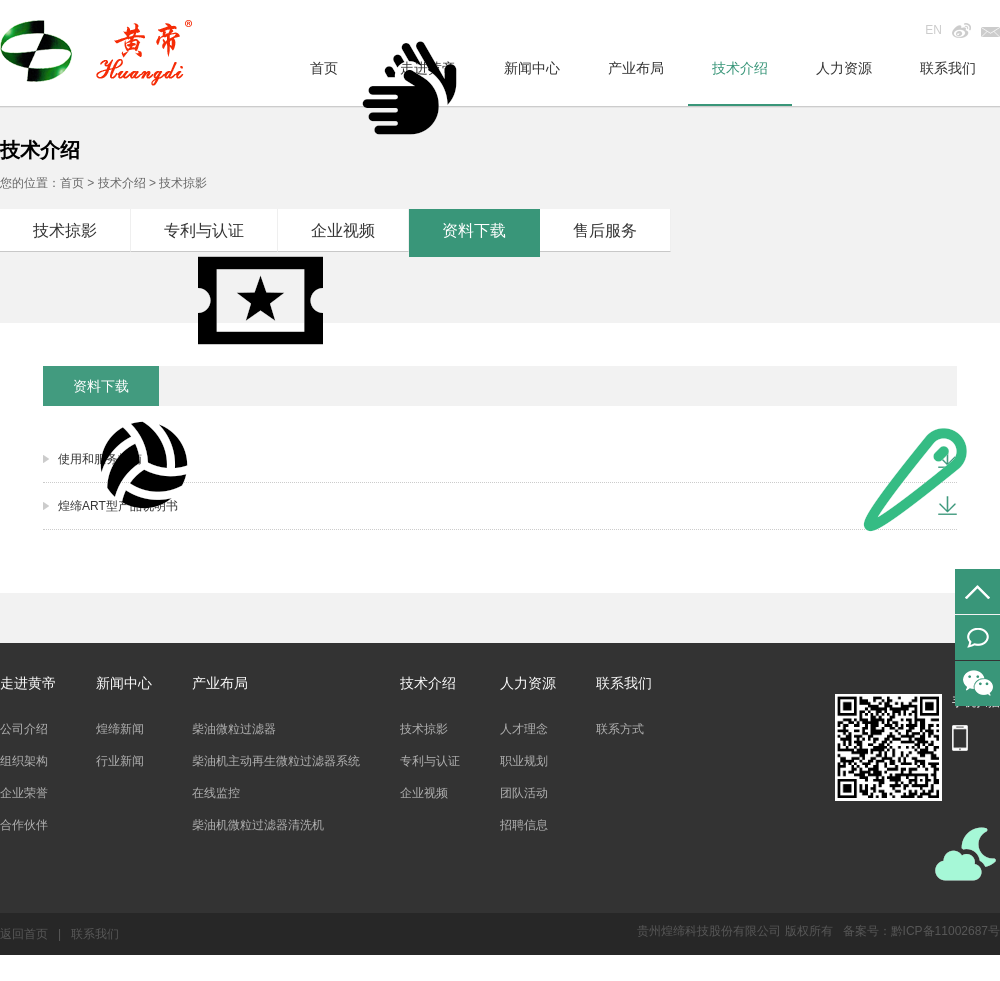 This screenshot has height=981, width=1000. What do you see at coordinates (144, 465) in the screenshot?
I see `volleyball sports category or activity` at bounding box center [144, 465].